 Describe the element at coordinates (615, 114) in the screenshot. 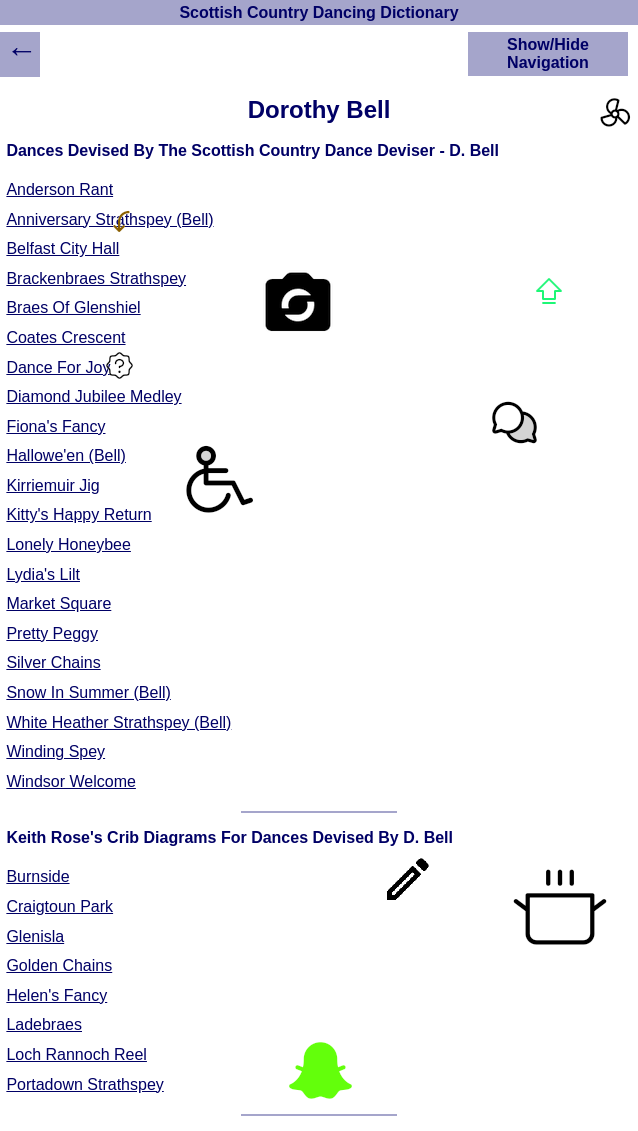

I see `adjust fan or ventilation settings` at that location.